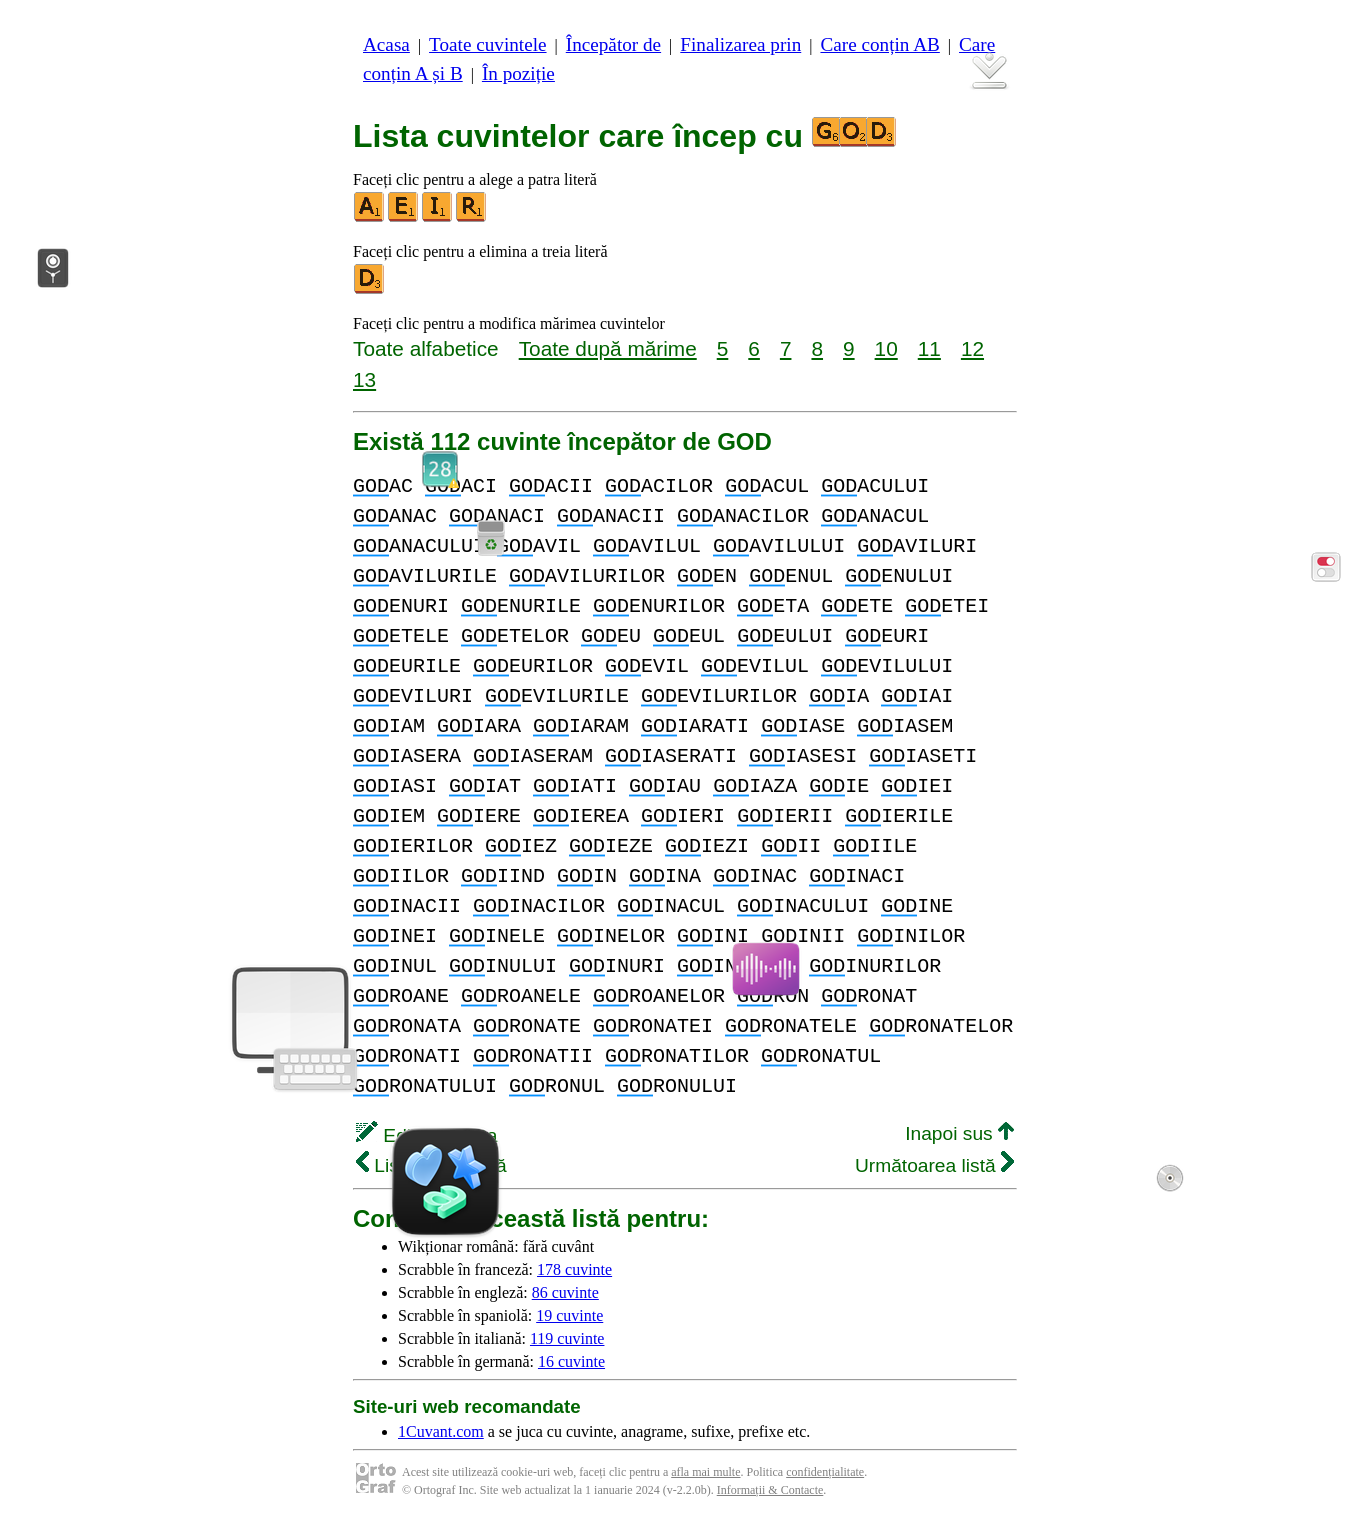  Describe the element at coordinates (440, 469) in the screenshot. I see `indicates an upcoming appointment or event` at that location.